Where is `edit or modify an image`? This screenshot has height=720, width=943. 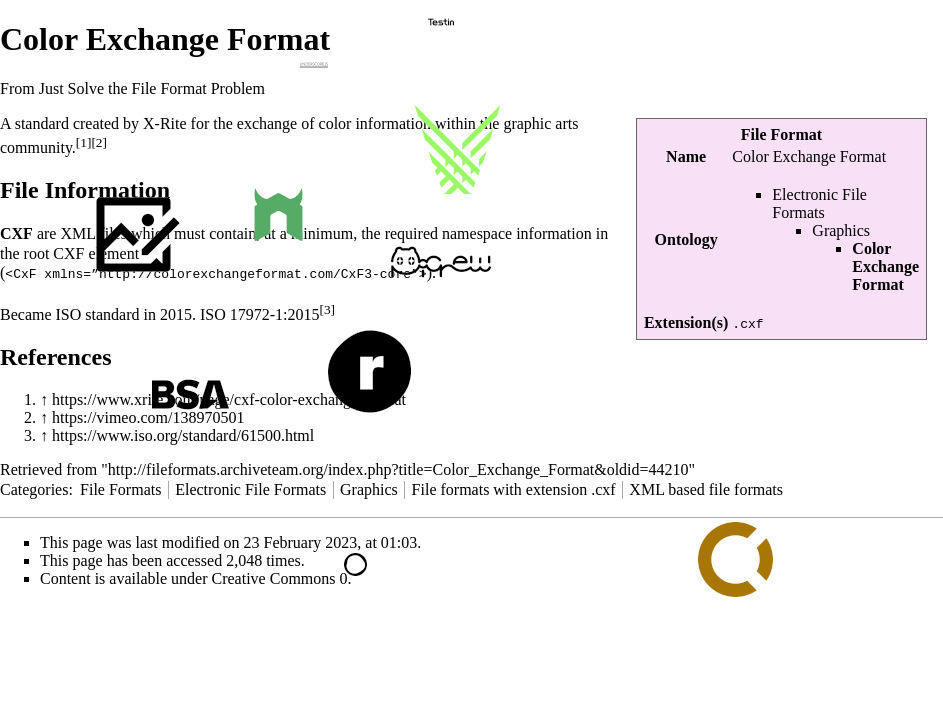 edit or modify an image is located at coordinates (133, 234).